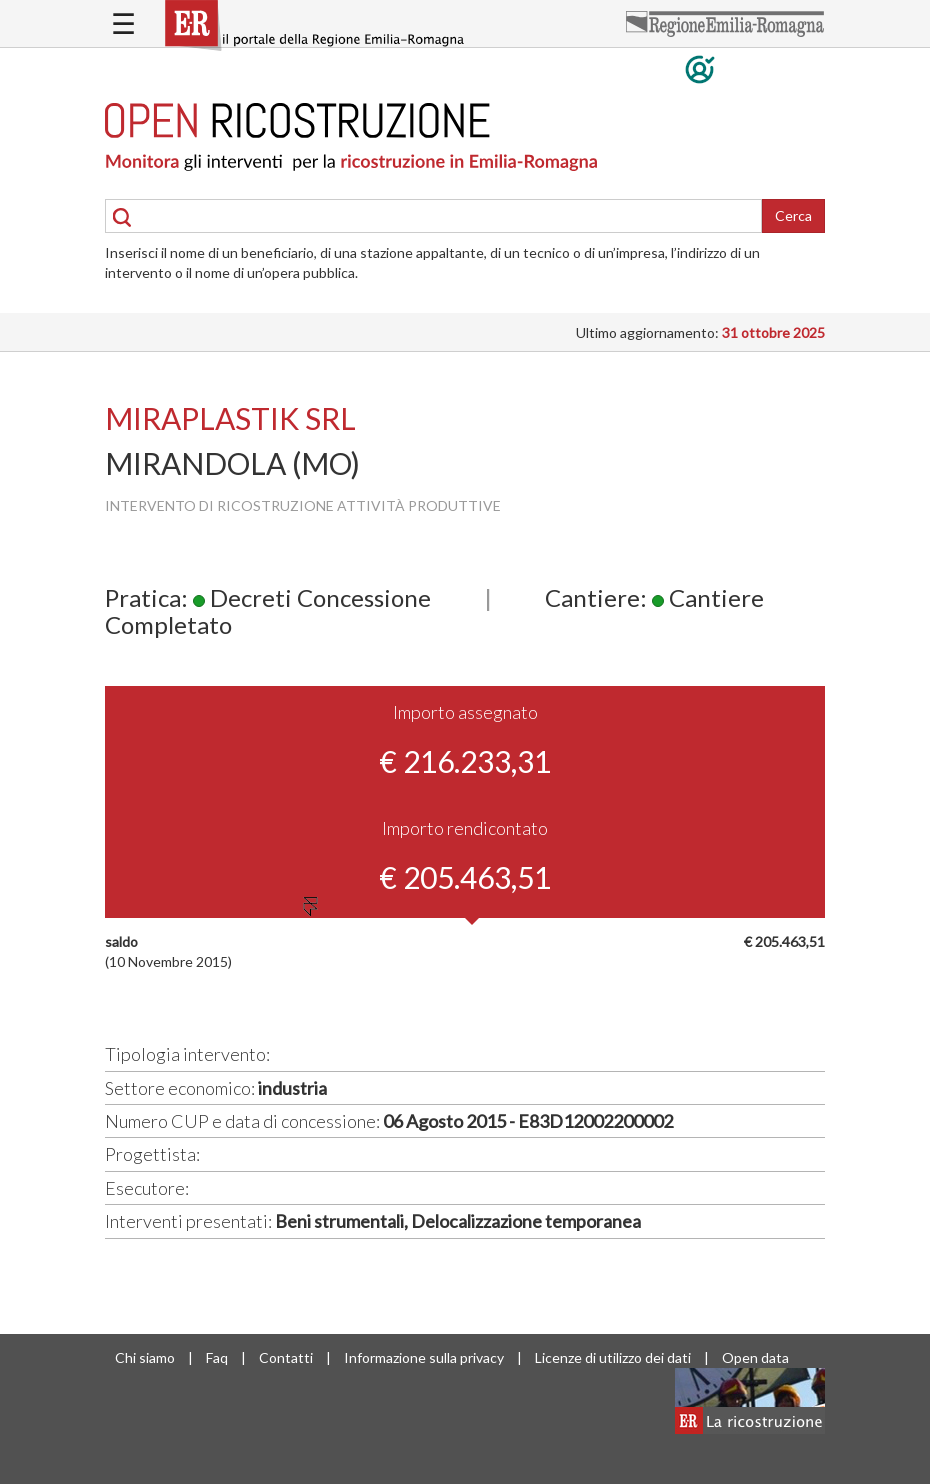  Describe the element at coordinates (699, 69) in the screenshot. I see `verified user profile` at that location.